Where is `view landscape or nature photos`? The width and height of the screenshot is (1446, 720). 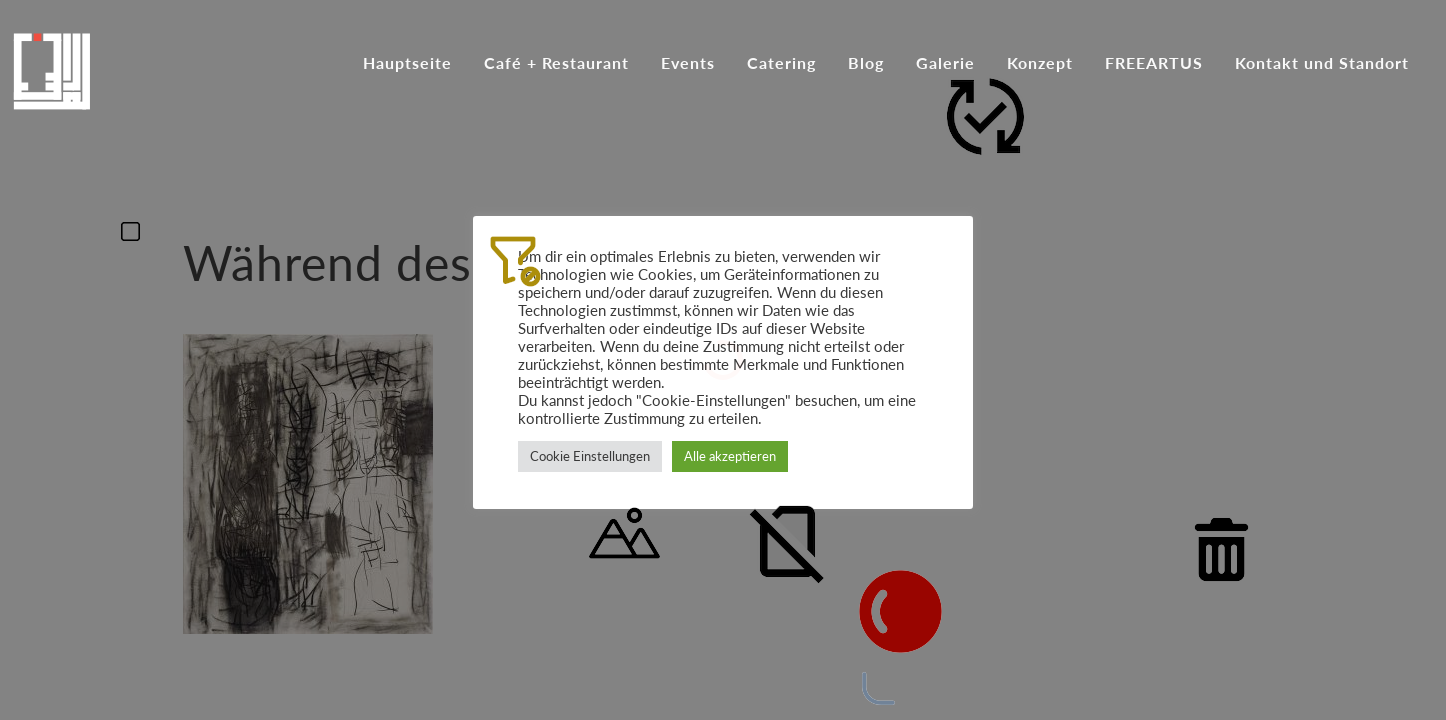
view landscape or nature photos is located at coordinates (624, 536).